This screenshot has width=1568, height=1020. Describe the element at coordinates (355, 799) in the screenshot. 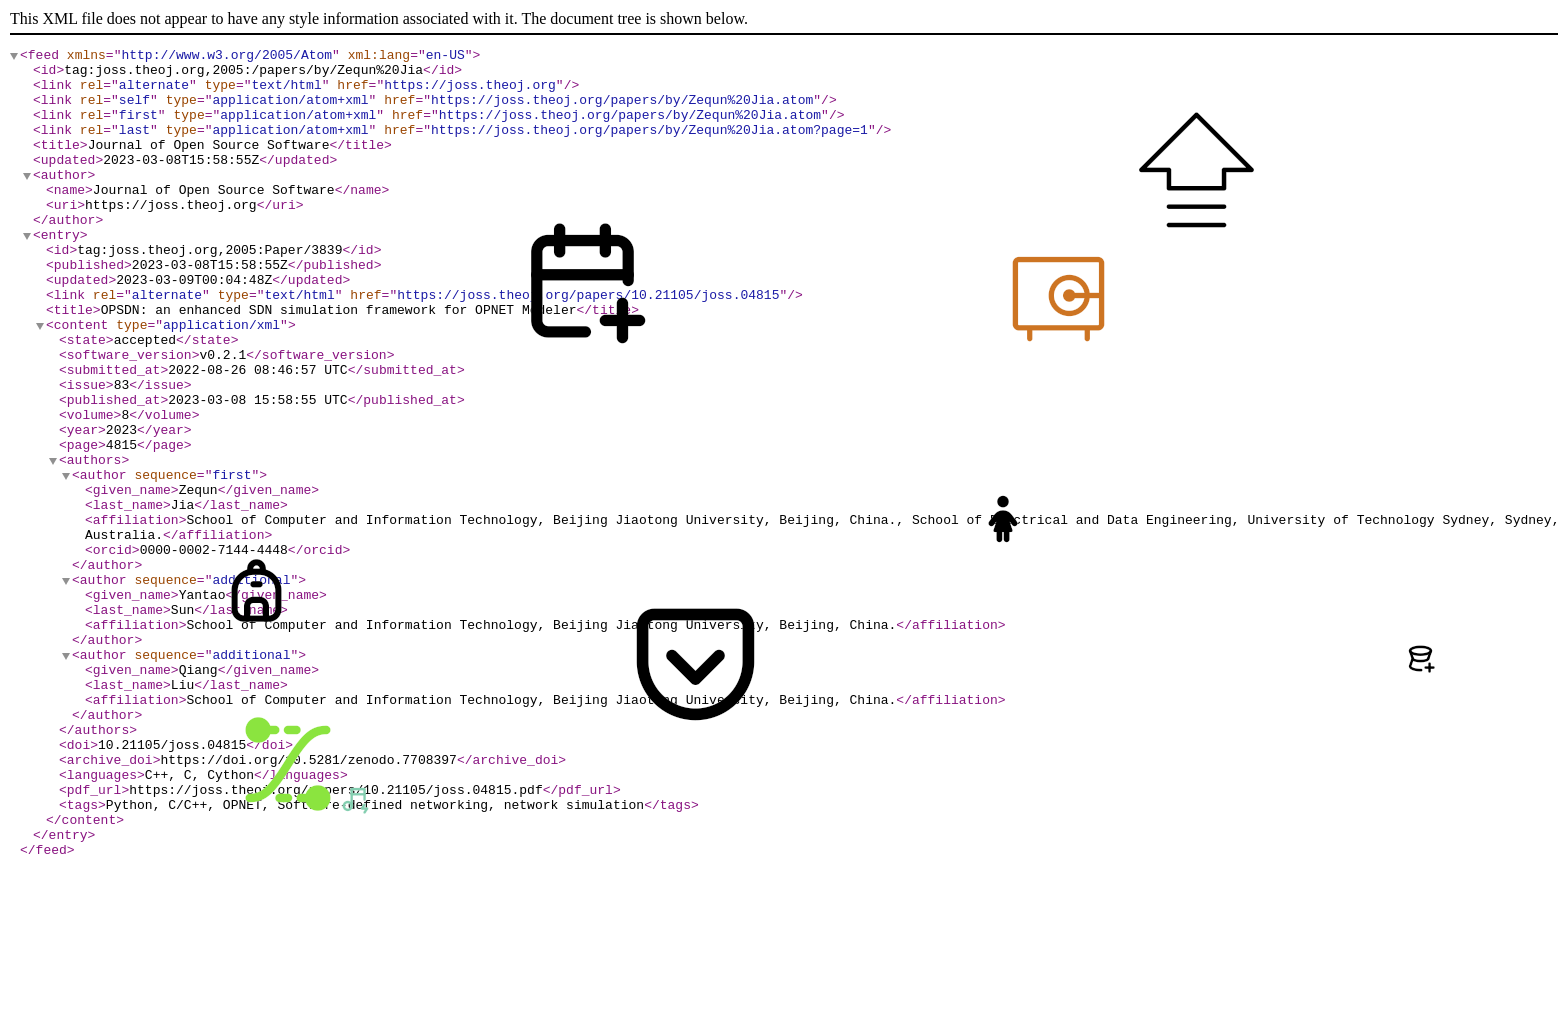

I see `quick download or flash access to music` at that location.